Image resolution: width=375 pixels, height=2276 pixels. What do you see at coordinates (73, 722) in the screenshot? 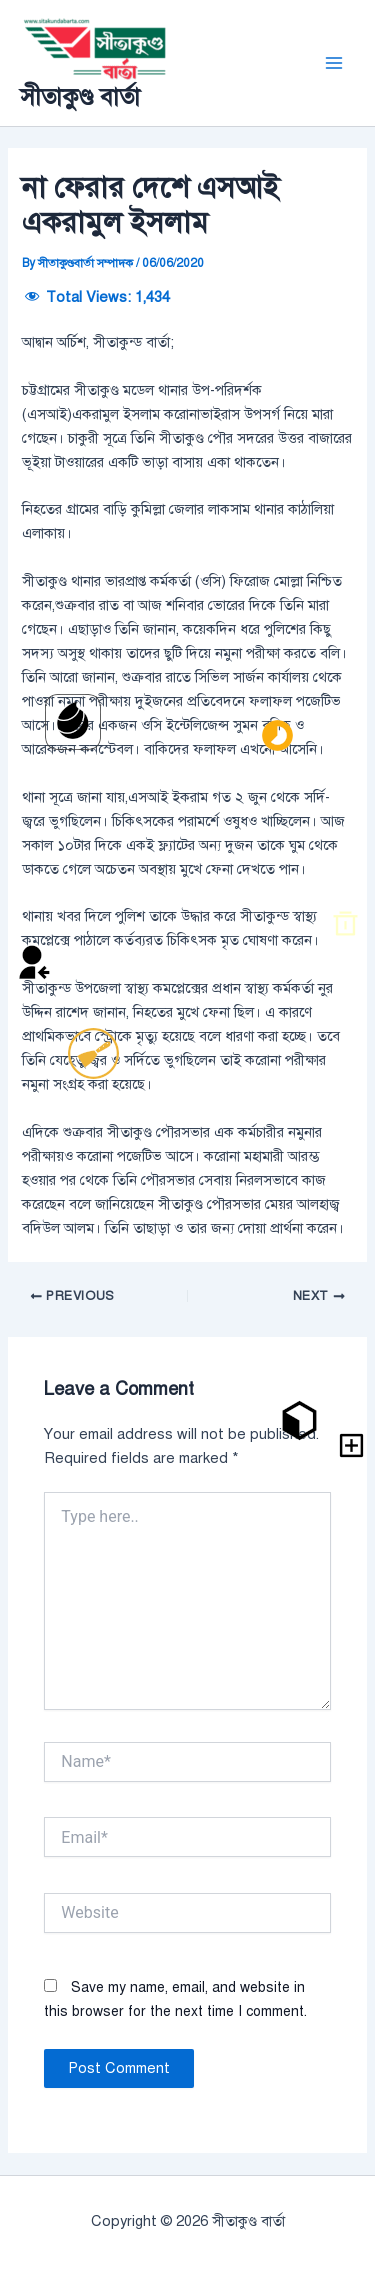
I see `open MediBang Paint app` at bounding box center [73, 722].